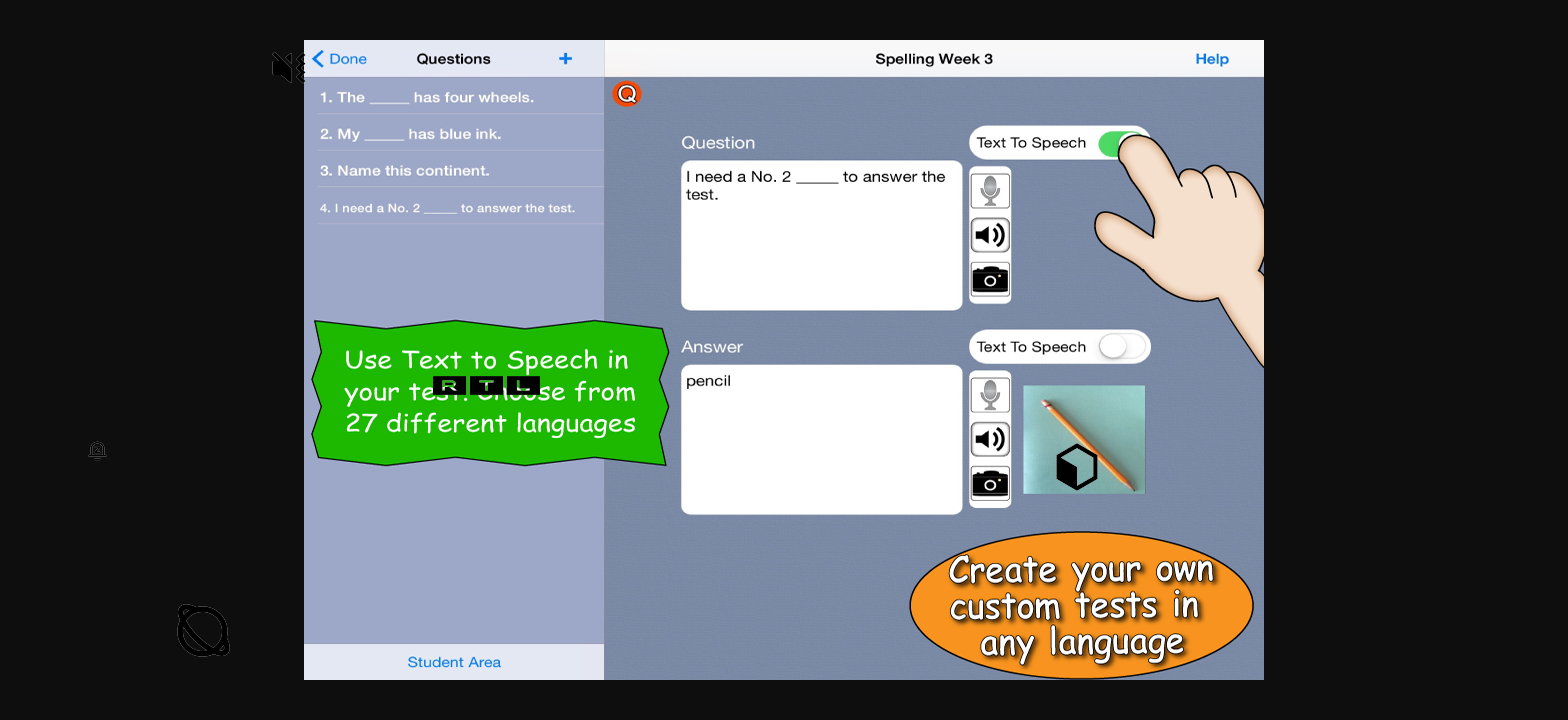 The image size is (1568, 720). Describe the element at coordinates (290, 68) in the screenshot. I see `mute sound and enable vibrate mode` at that location.